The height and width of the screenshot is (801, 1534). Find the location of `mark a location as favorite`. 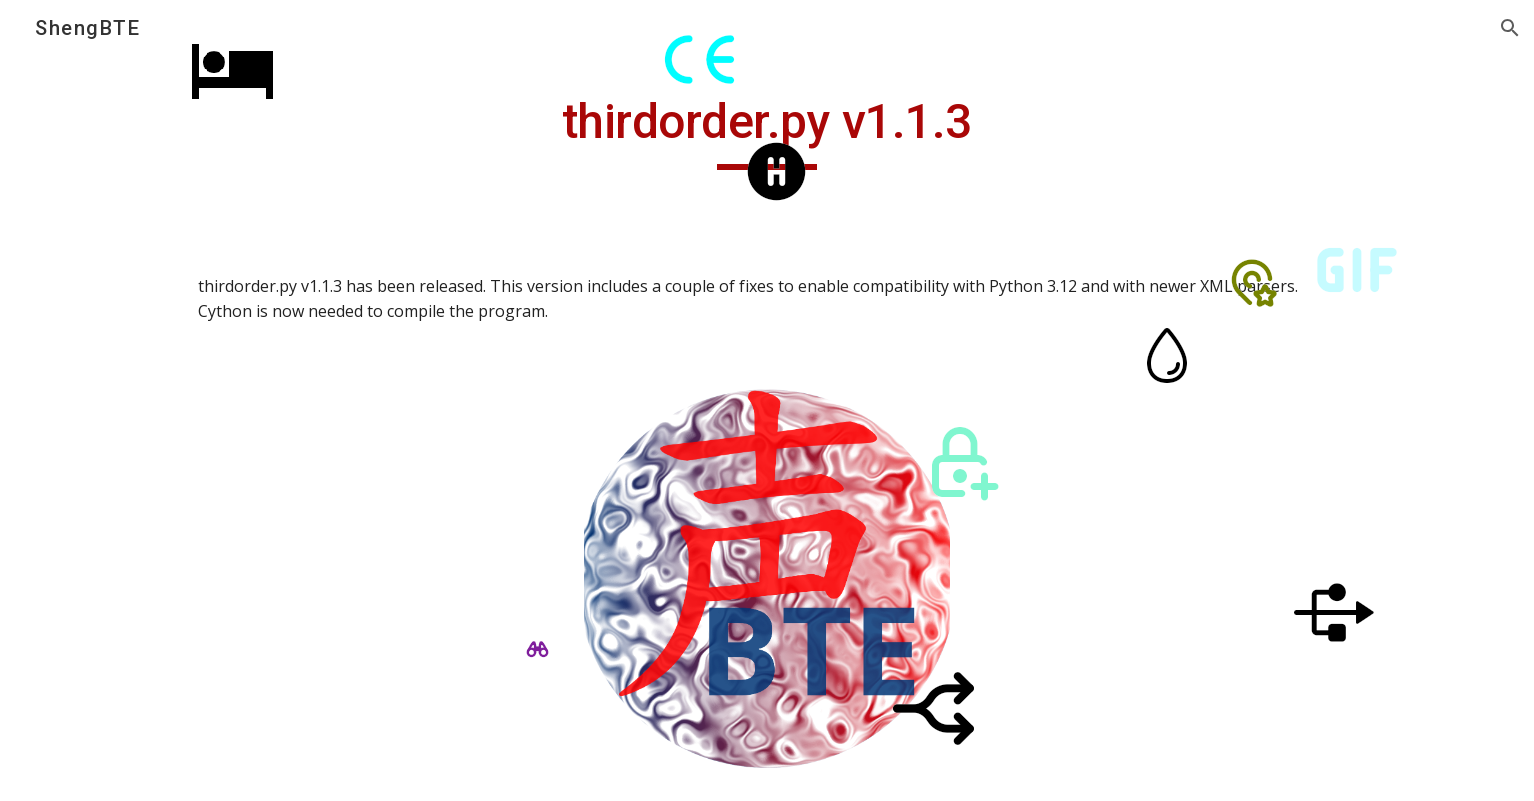

mark a location as favorite is located at coordinates (1252, 282).